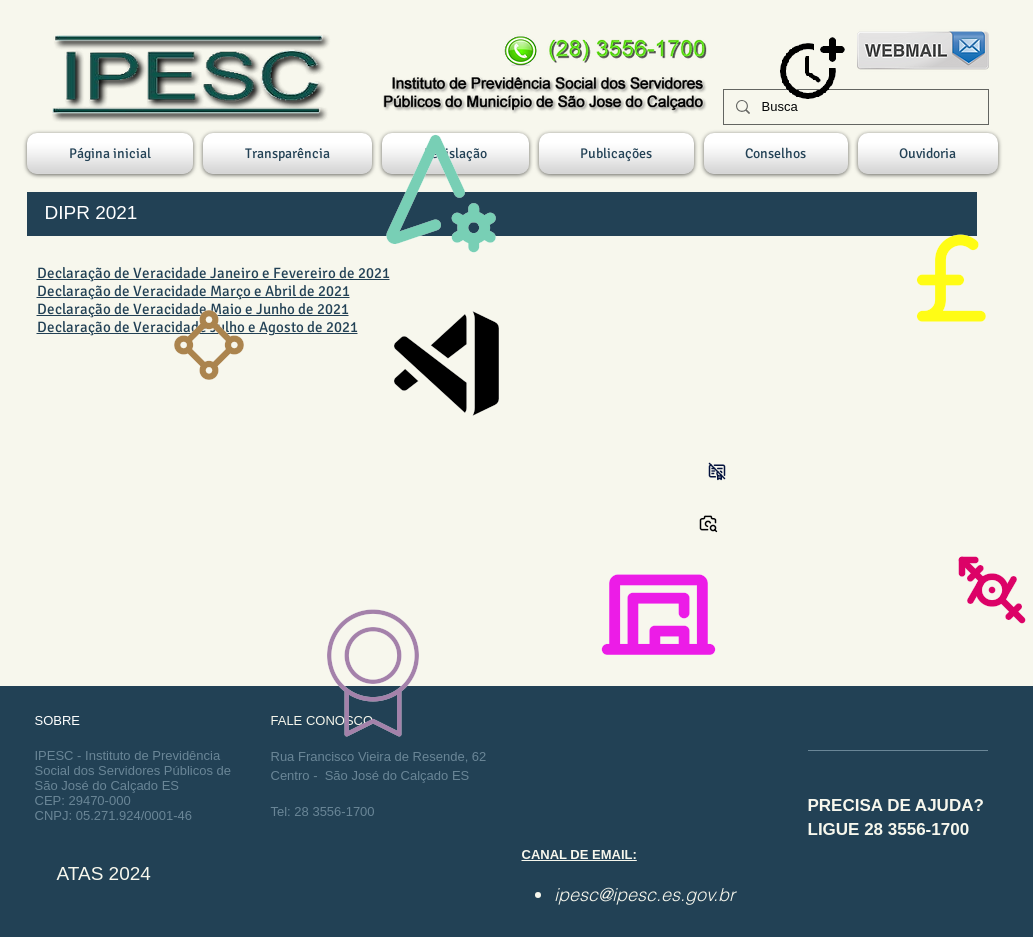 The width and height of the screenshot is (1033, 937). I want to click on configure navigation settings, so click(435, 189).